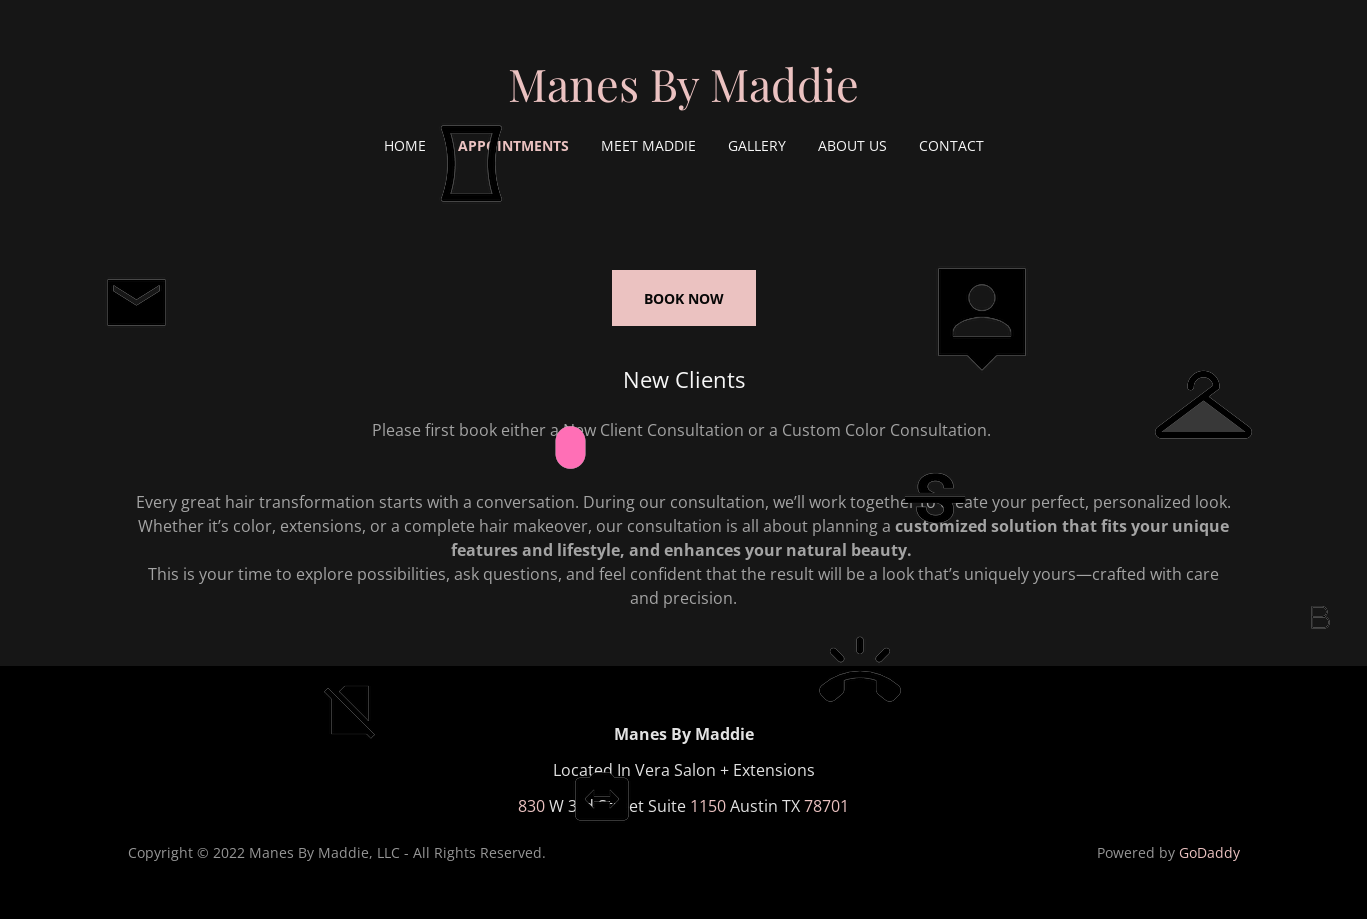  Describe the element at coordinates (1203, 409) in the screenshot. I see `access wardrobe or clothing options` at that location.